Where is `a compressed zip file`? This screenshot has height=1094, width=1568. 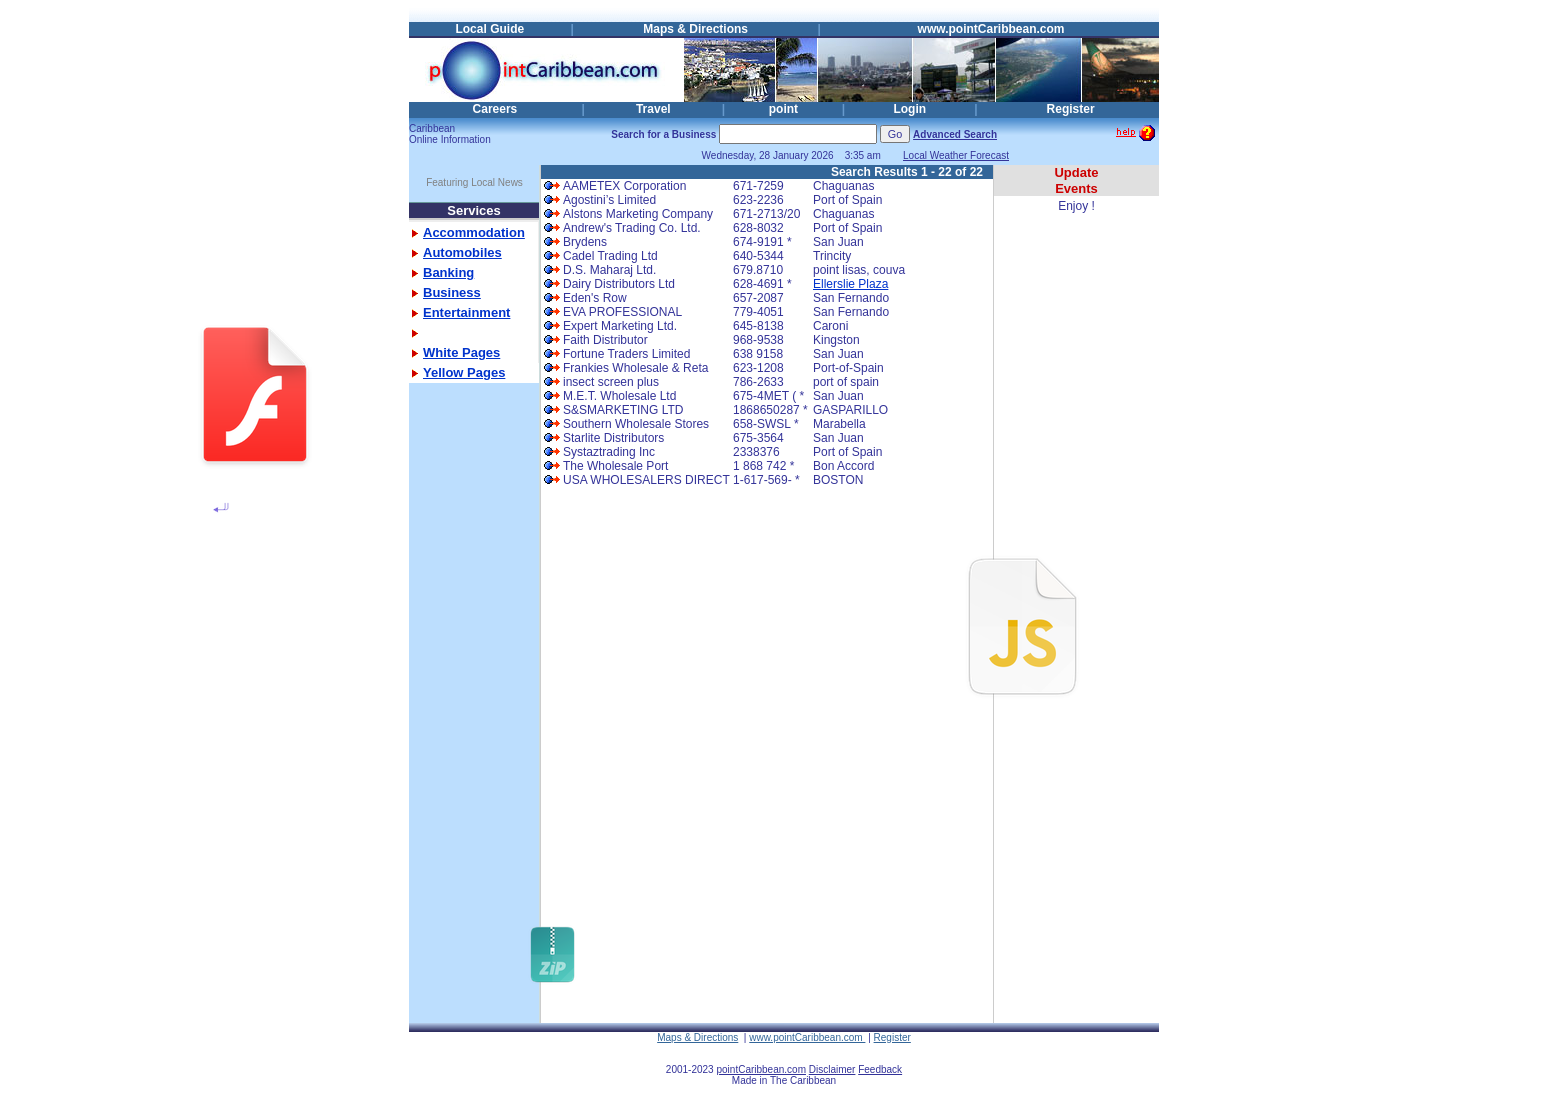
a compressed zip file is located at coordinates (552, 954).